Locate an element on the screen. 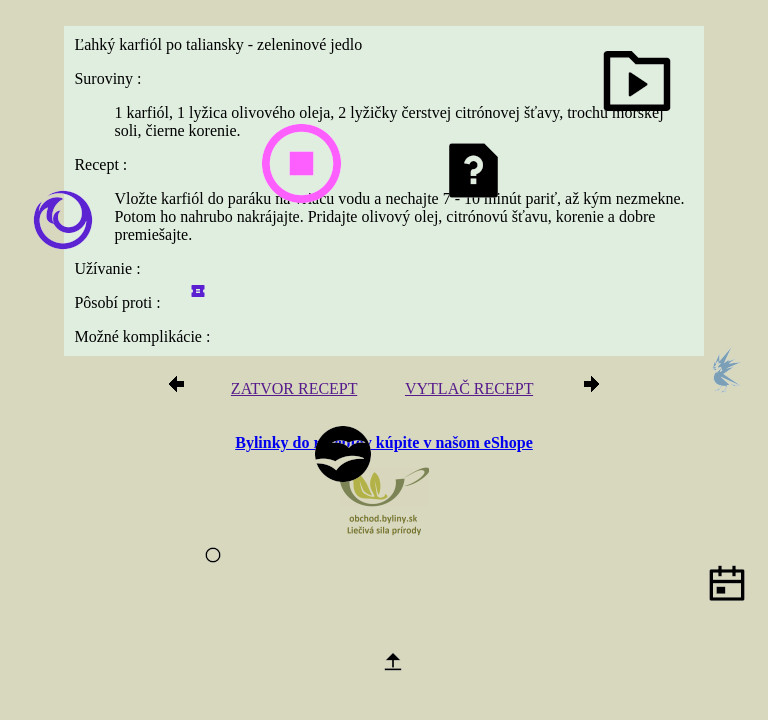  unknown or unrecognized file type is located at coordinates (473, 170).